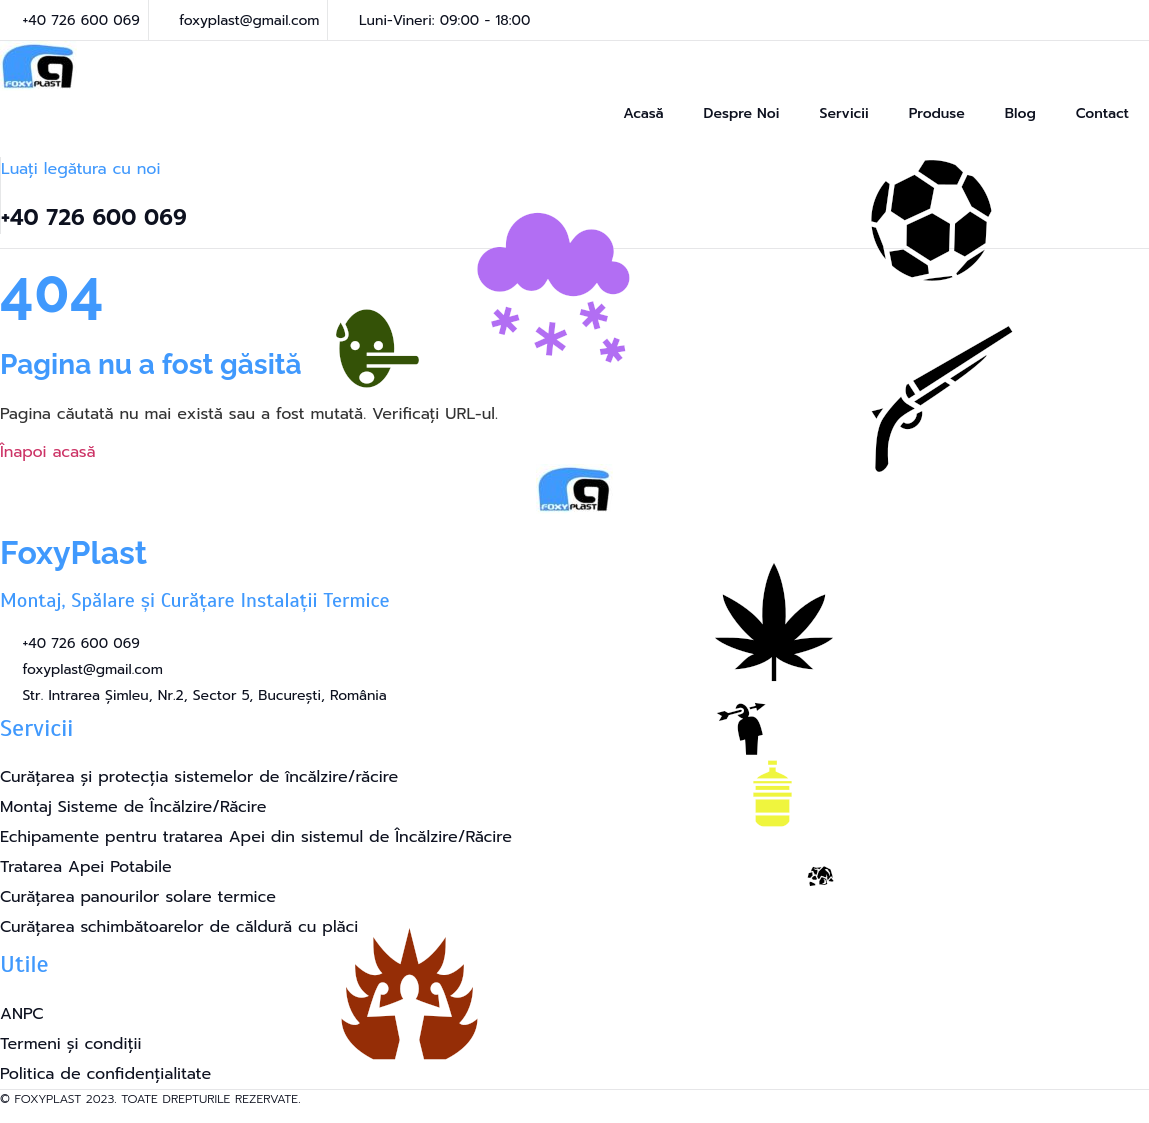 This screenshot has width=1149, height=1123. I want to click on collect or gather resources, so click(820, 874).